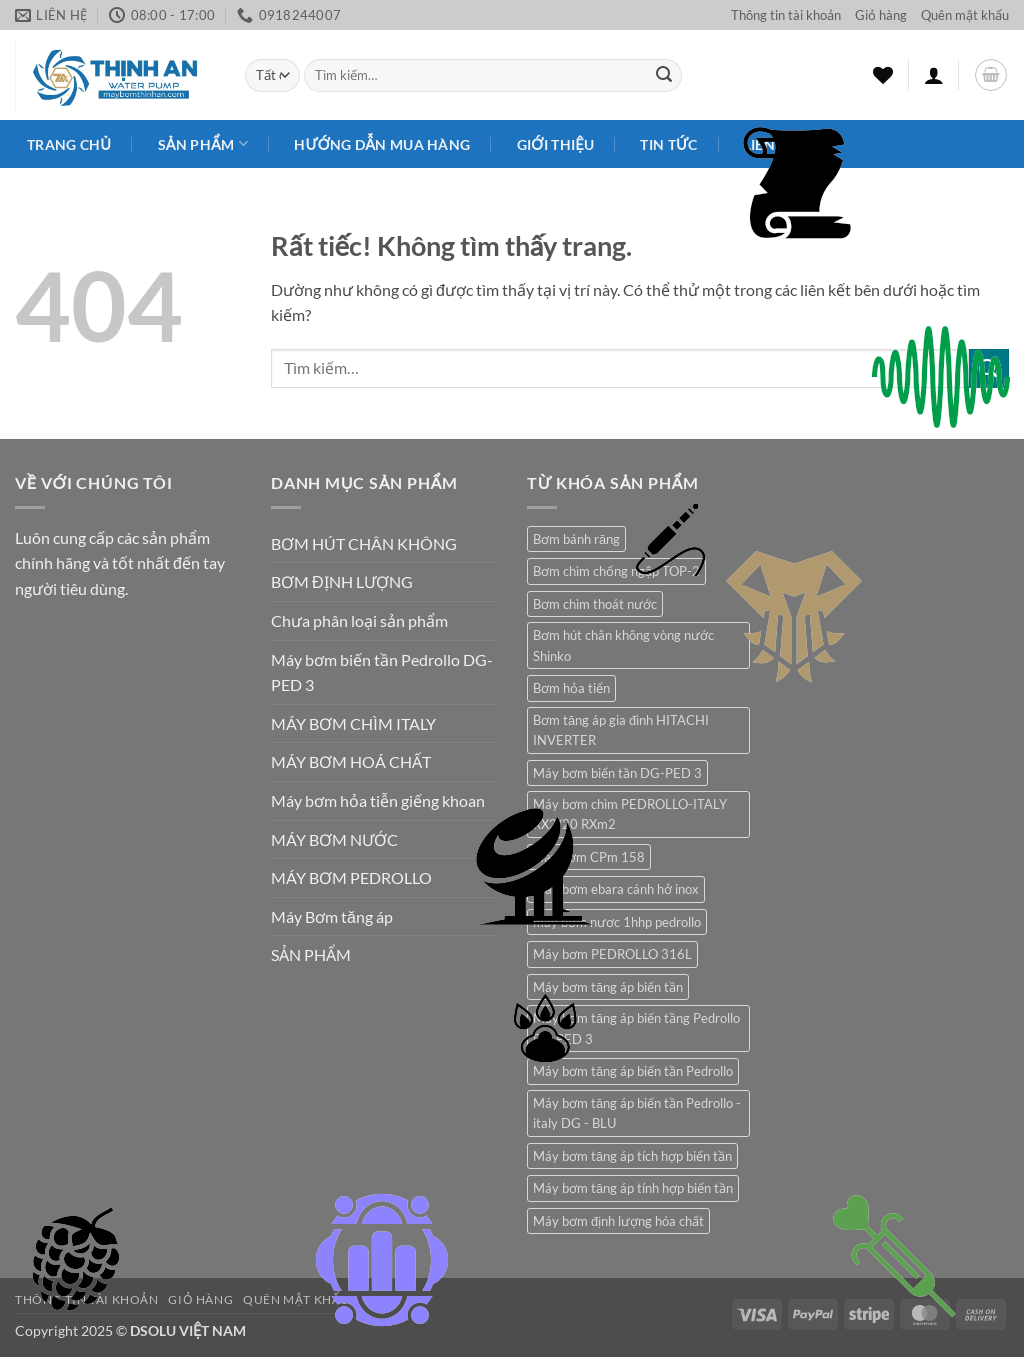 This screenshot has width=1024, height=1357. I want to click on indicates raspberry flavor or ingredient, so click(76, 1259).